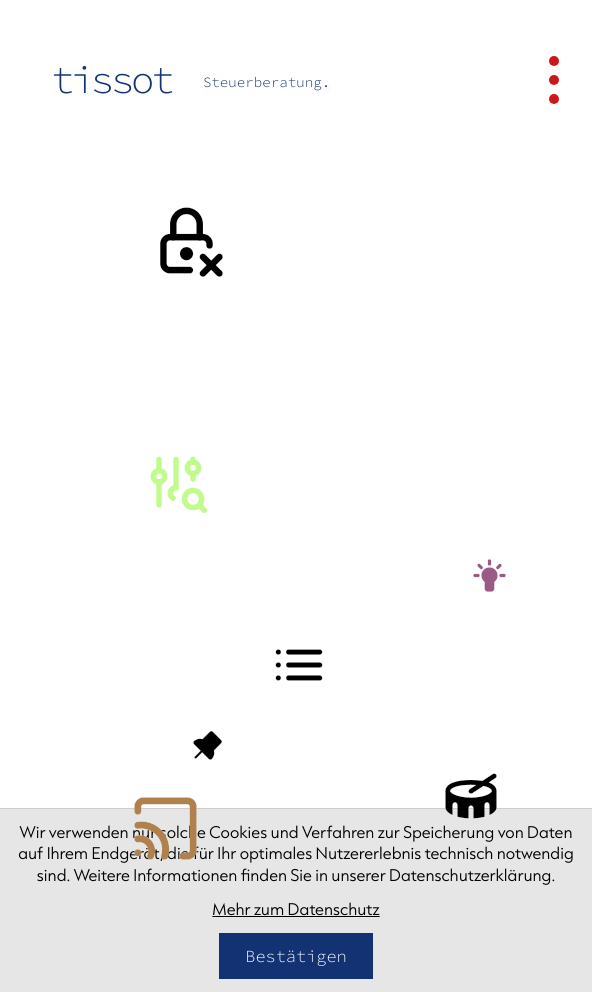 Image resolution: width=592 pixels, height=992 pixels. I want to click on cast media to a nearby device, so click(165, 828).